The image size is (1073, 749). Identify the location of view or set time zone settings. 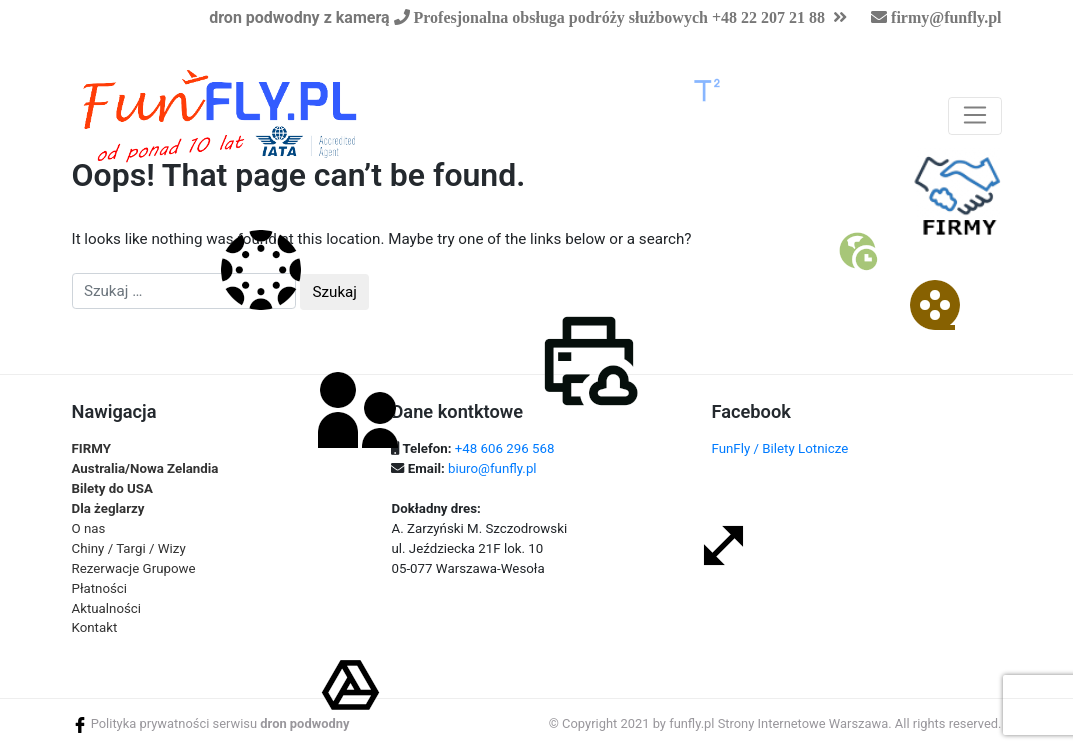
(857, 250).